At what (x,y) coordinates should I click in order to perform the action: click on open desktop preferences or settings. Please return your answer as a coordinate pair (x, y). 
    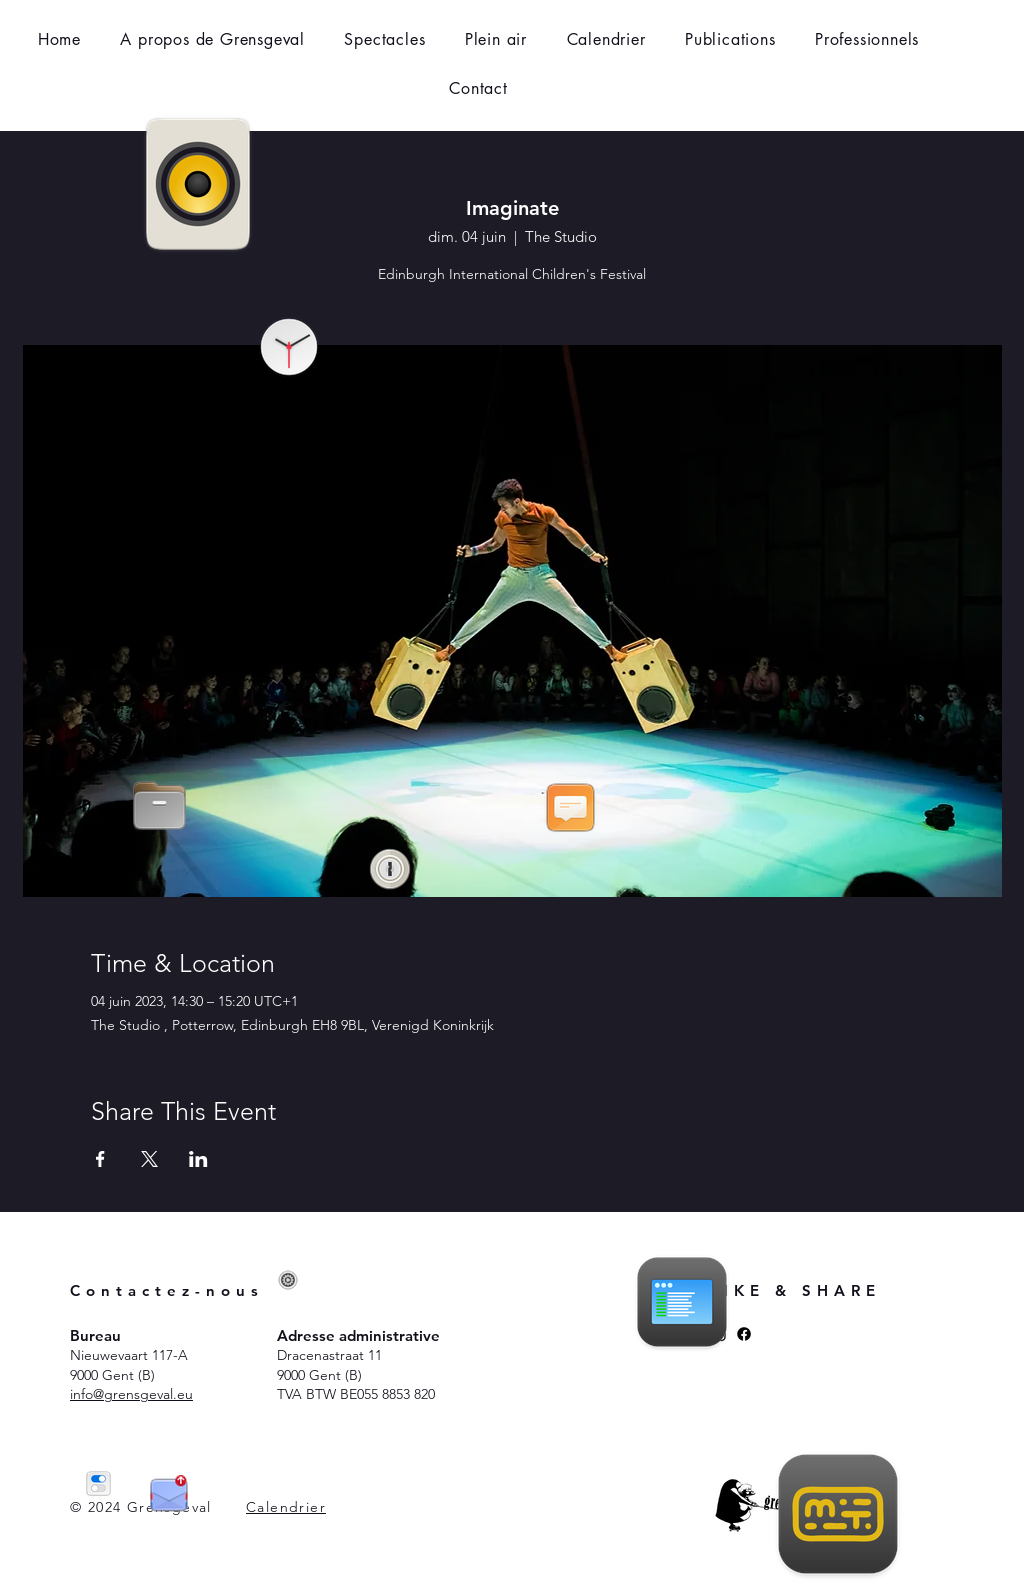
    Looking at the image, I should click on (98, 1483).